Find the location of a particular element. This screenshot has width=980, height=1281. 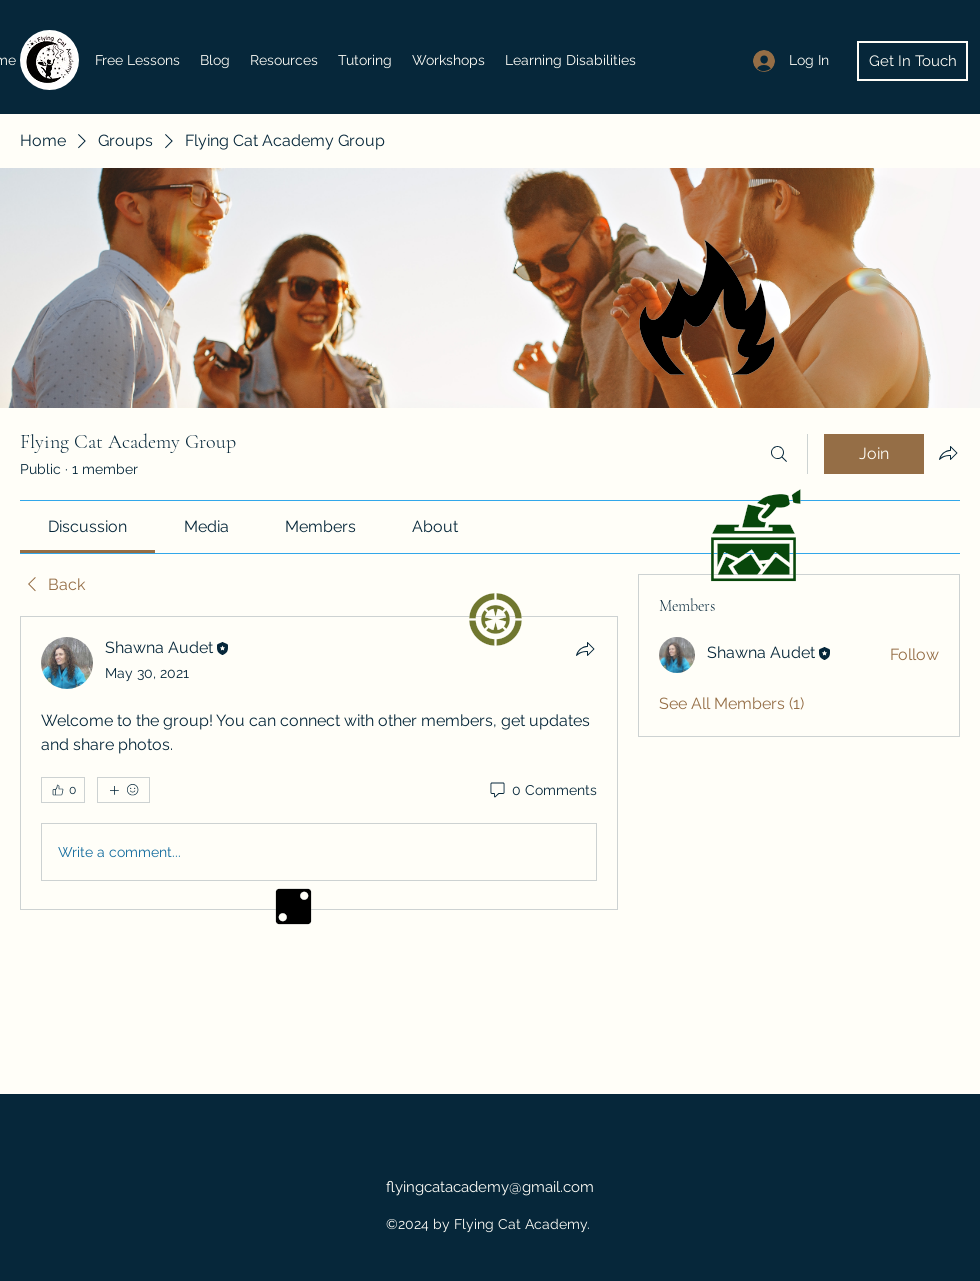

aim or target an object in-game is located at coordinates (495, 619).